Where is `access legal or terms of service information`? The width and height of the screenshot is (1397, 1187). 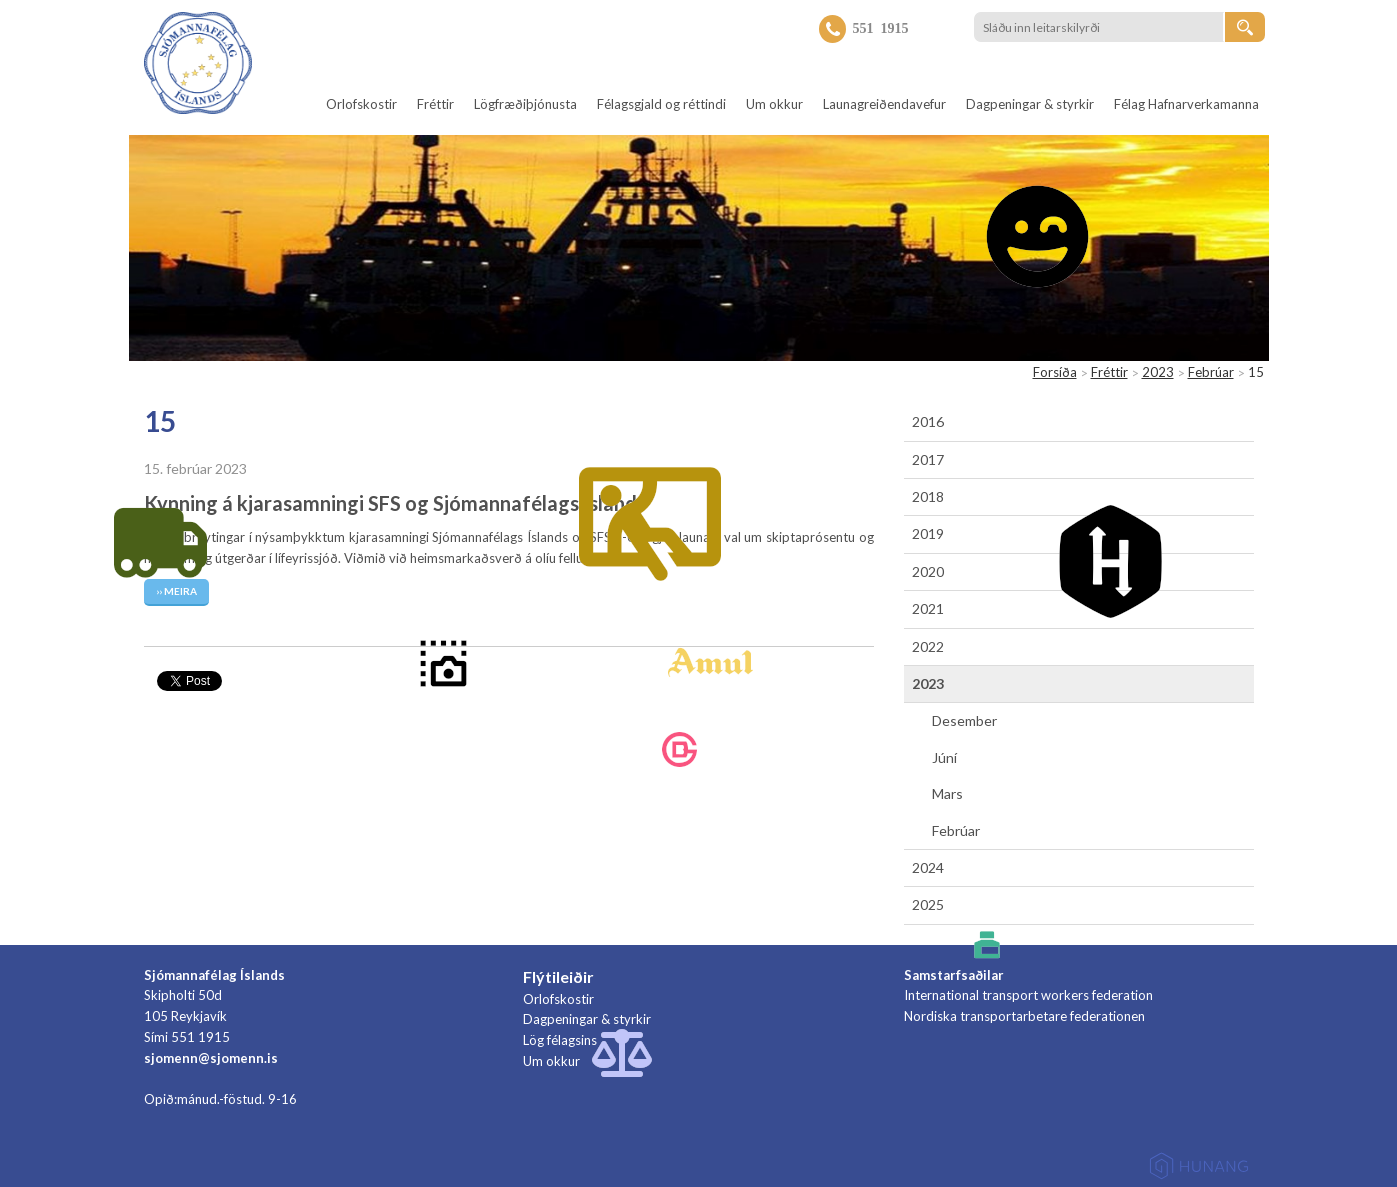
access legal or terms of service information is located at coordinates (622, 1053).